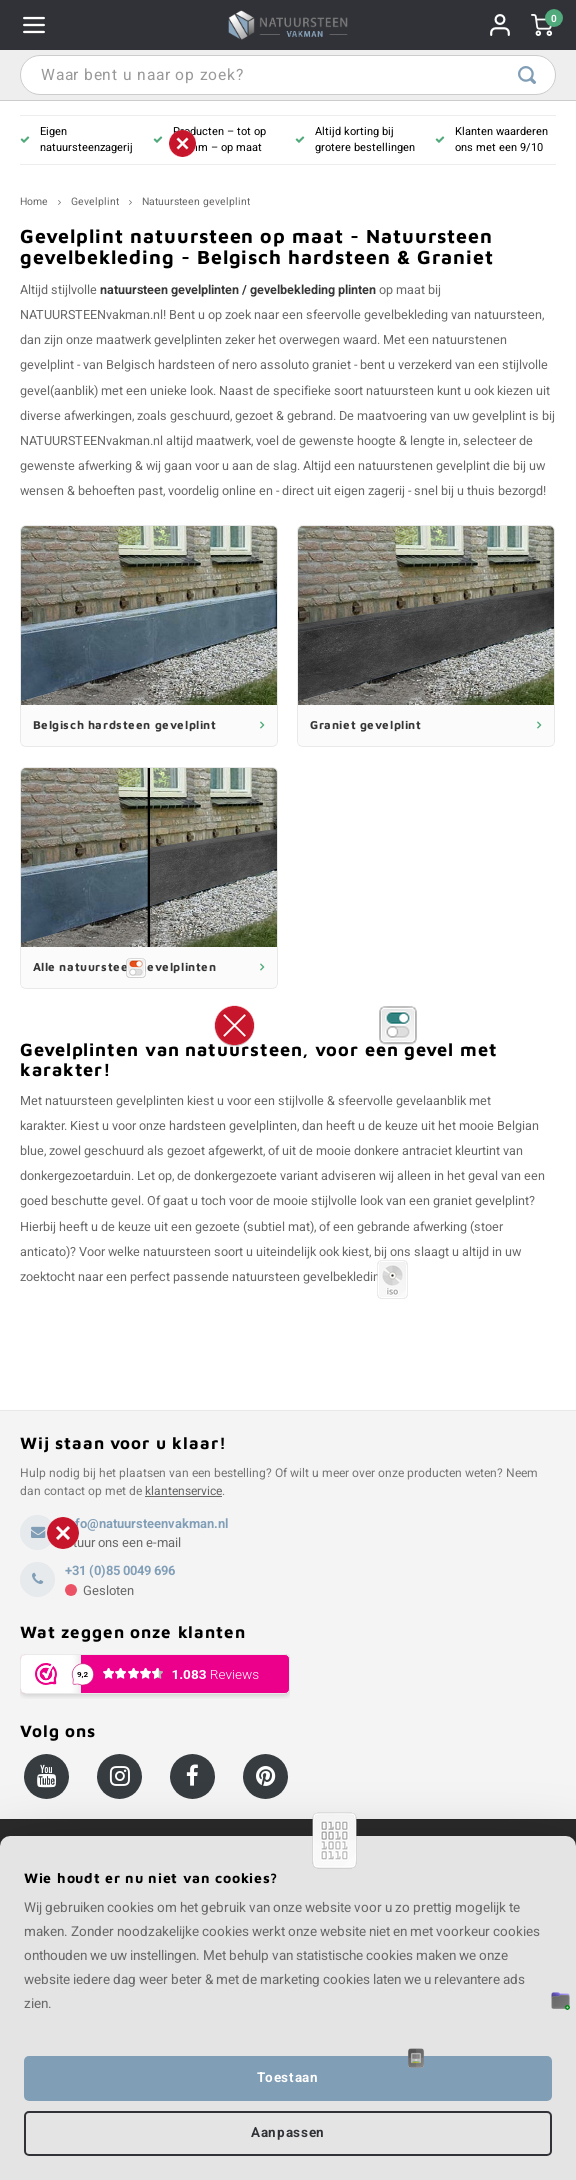  Describe the element at coordinates (392, 1279) in the screenshot. I see `a CD/DVD disc image file (ISO format)` at that location.